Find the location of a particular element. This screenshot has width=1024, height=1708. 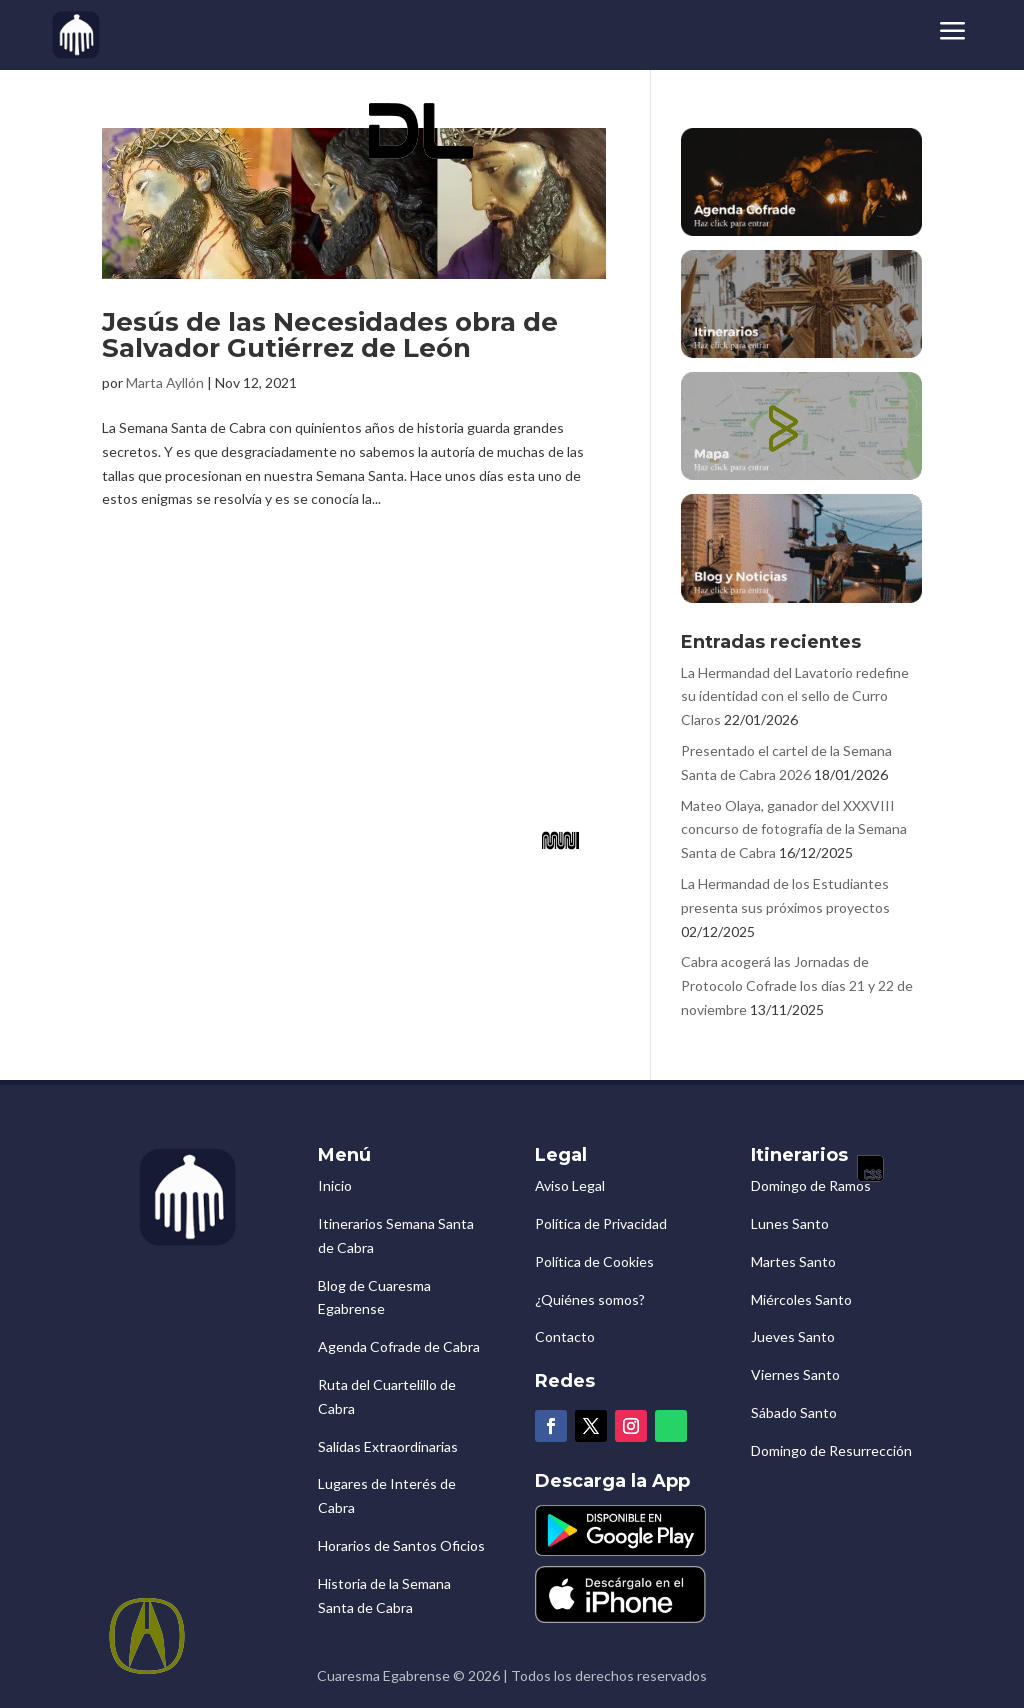

san francisco municipal railway (muni) logo is located at coordinates (560, 840).